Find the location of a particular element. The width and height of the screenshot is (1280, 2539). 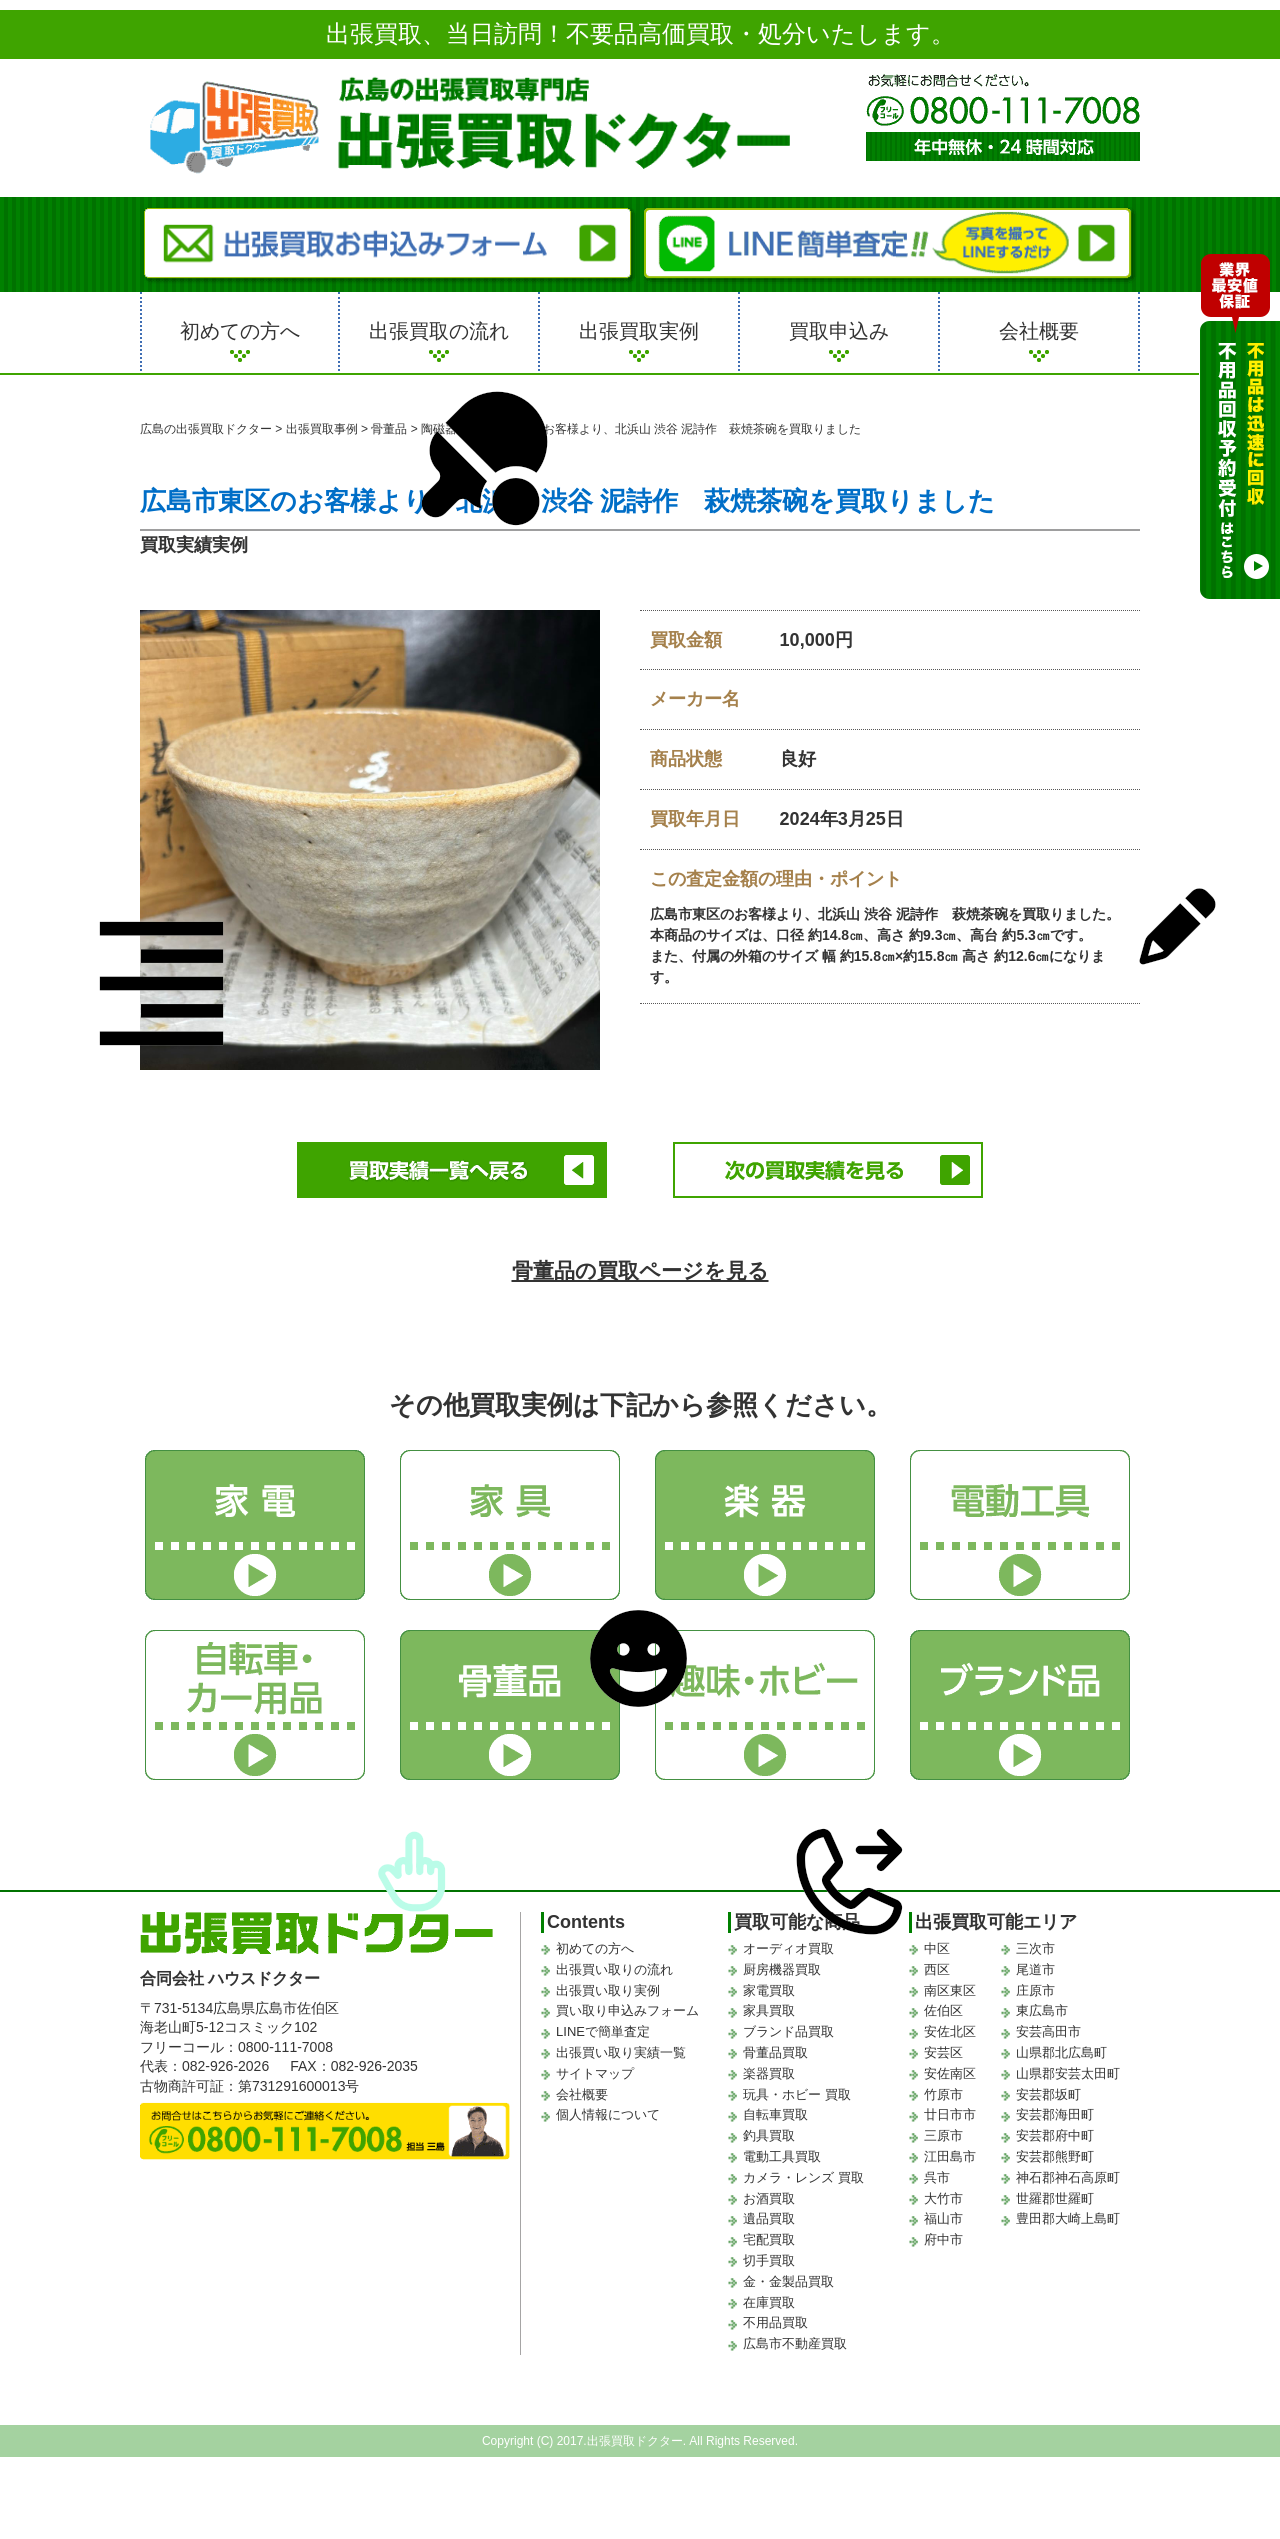

add a reaction or emoji is located at coordinates (638, 1658).